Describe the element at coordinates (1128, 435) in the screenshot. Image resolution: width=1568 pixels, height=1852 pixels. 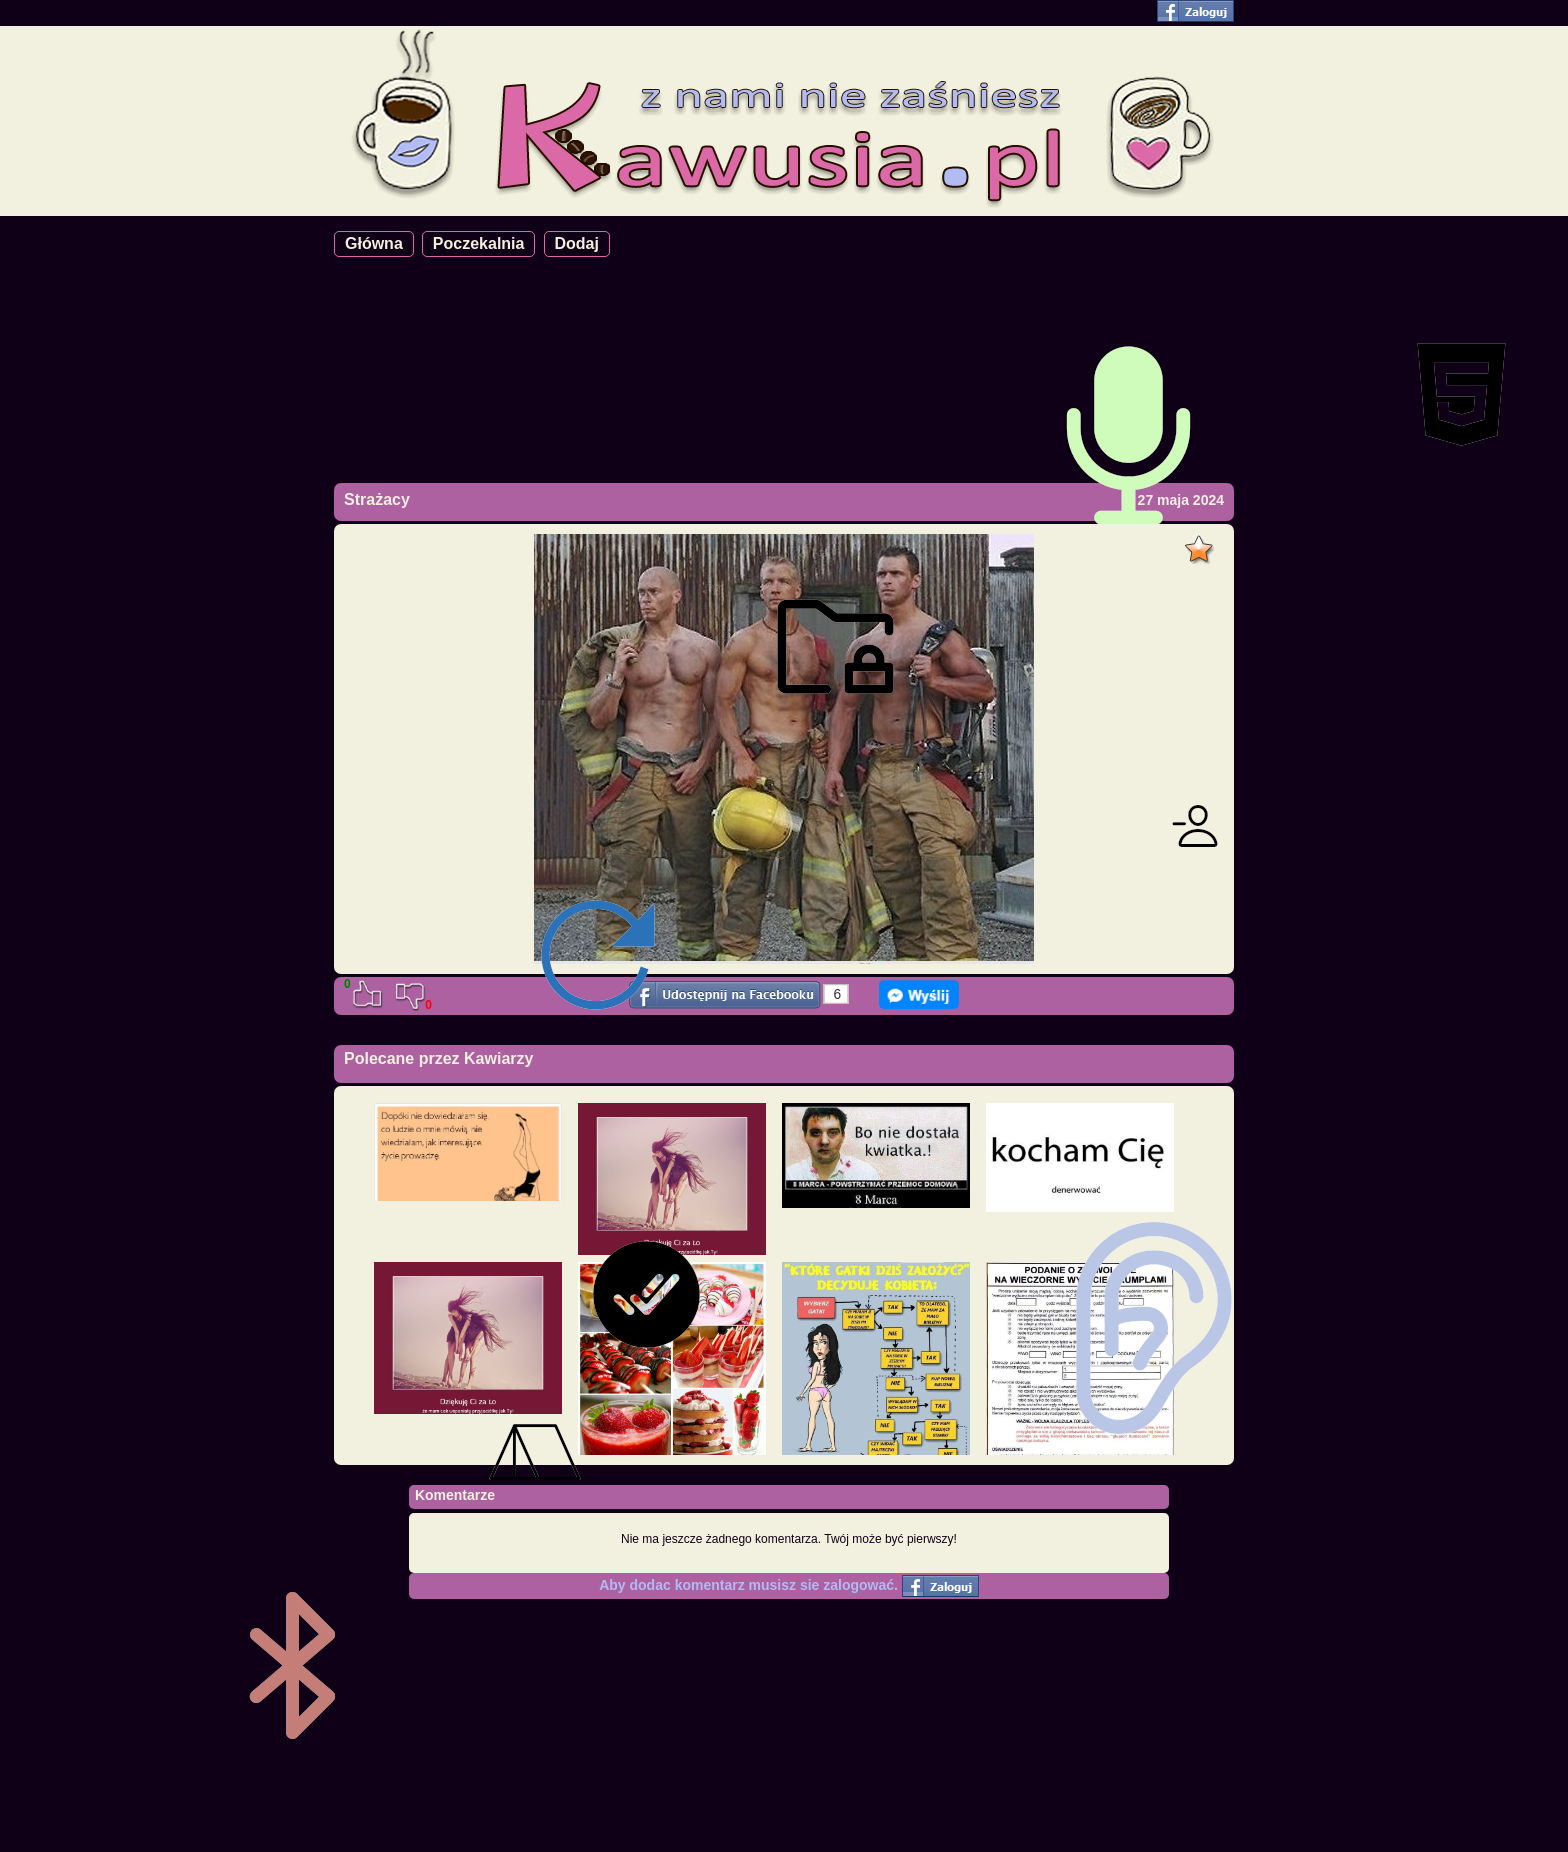
I see `tap to start voice input` at that location.